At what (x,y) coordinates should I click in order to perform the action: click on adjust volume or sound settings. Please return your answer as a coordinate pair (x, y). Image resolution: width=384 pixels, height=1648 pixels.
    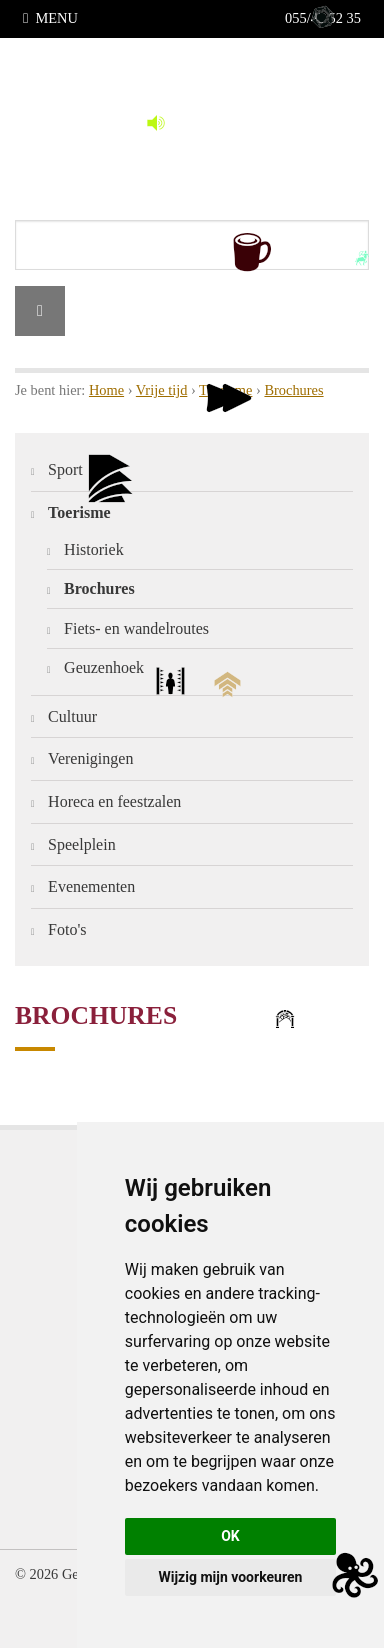
    Looking at the image, I should click on (156, 123).